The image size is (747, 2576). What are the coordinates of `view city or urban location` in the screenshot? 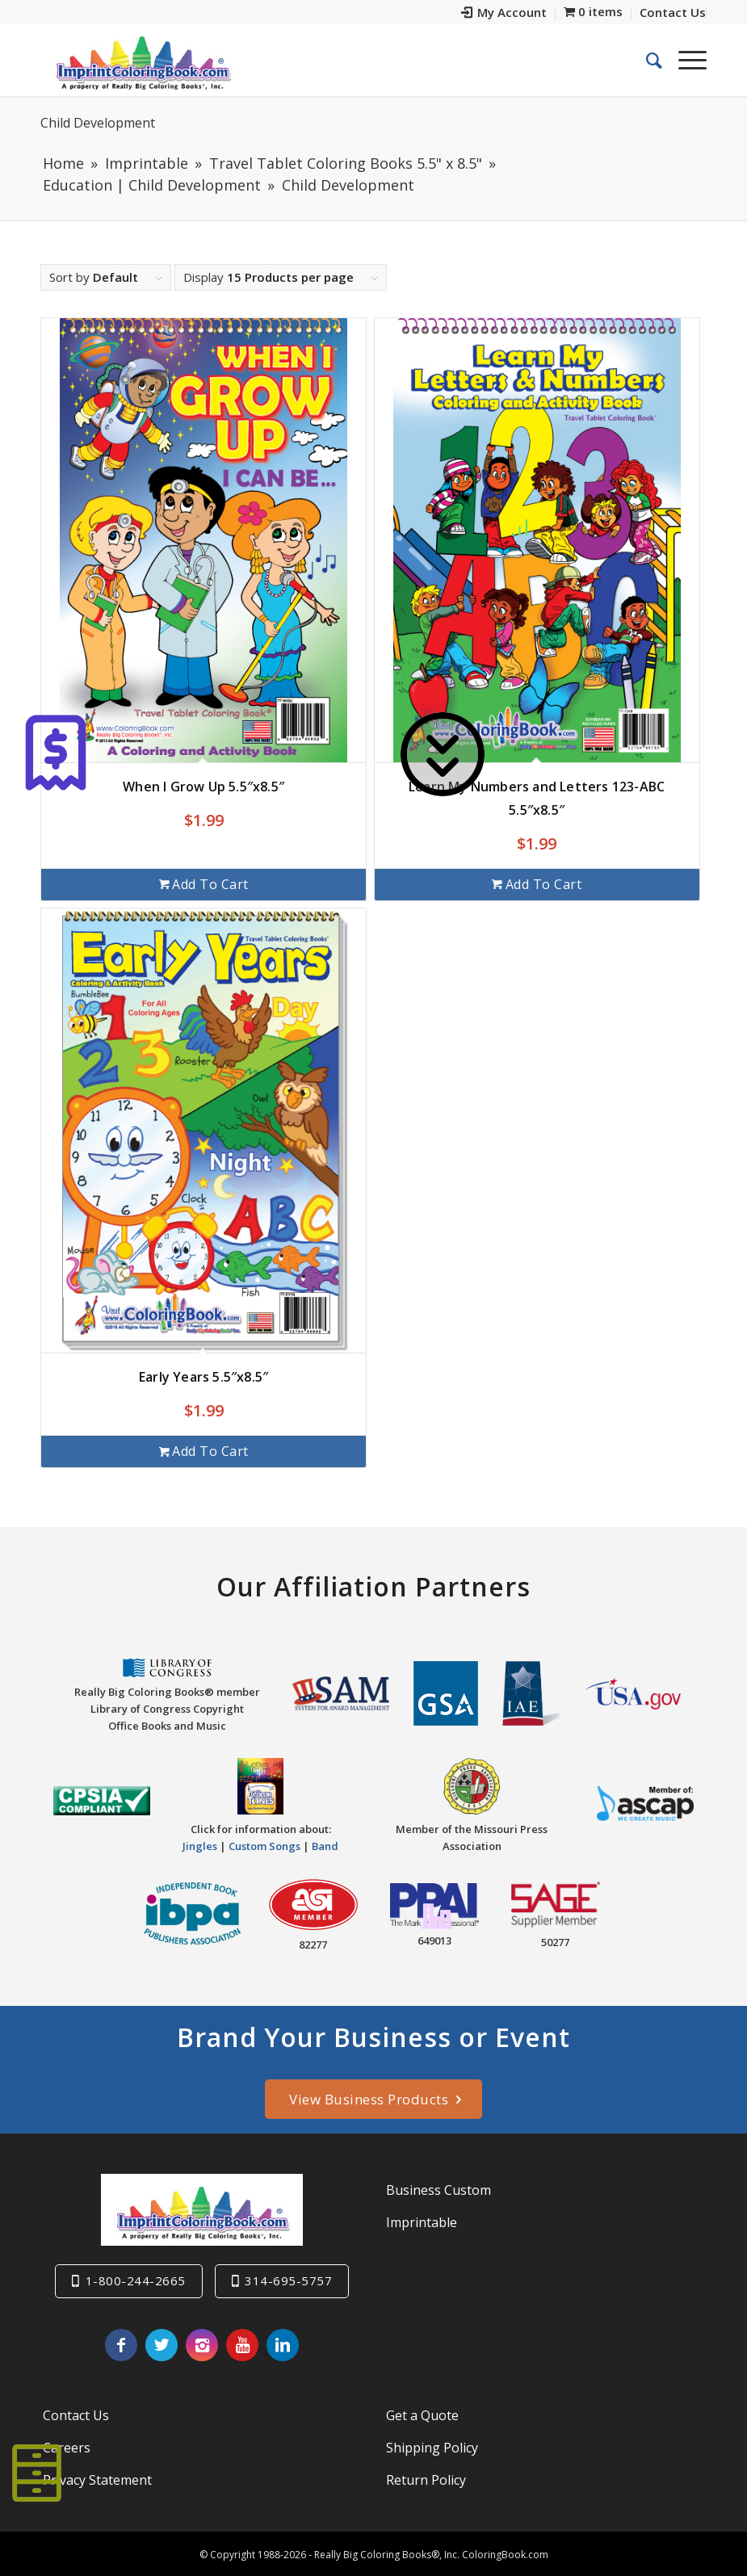 It's located at (437, 1916).